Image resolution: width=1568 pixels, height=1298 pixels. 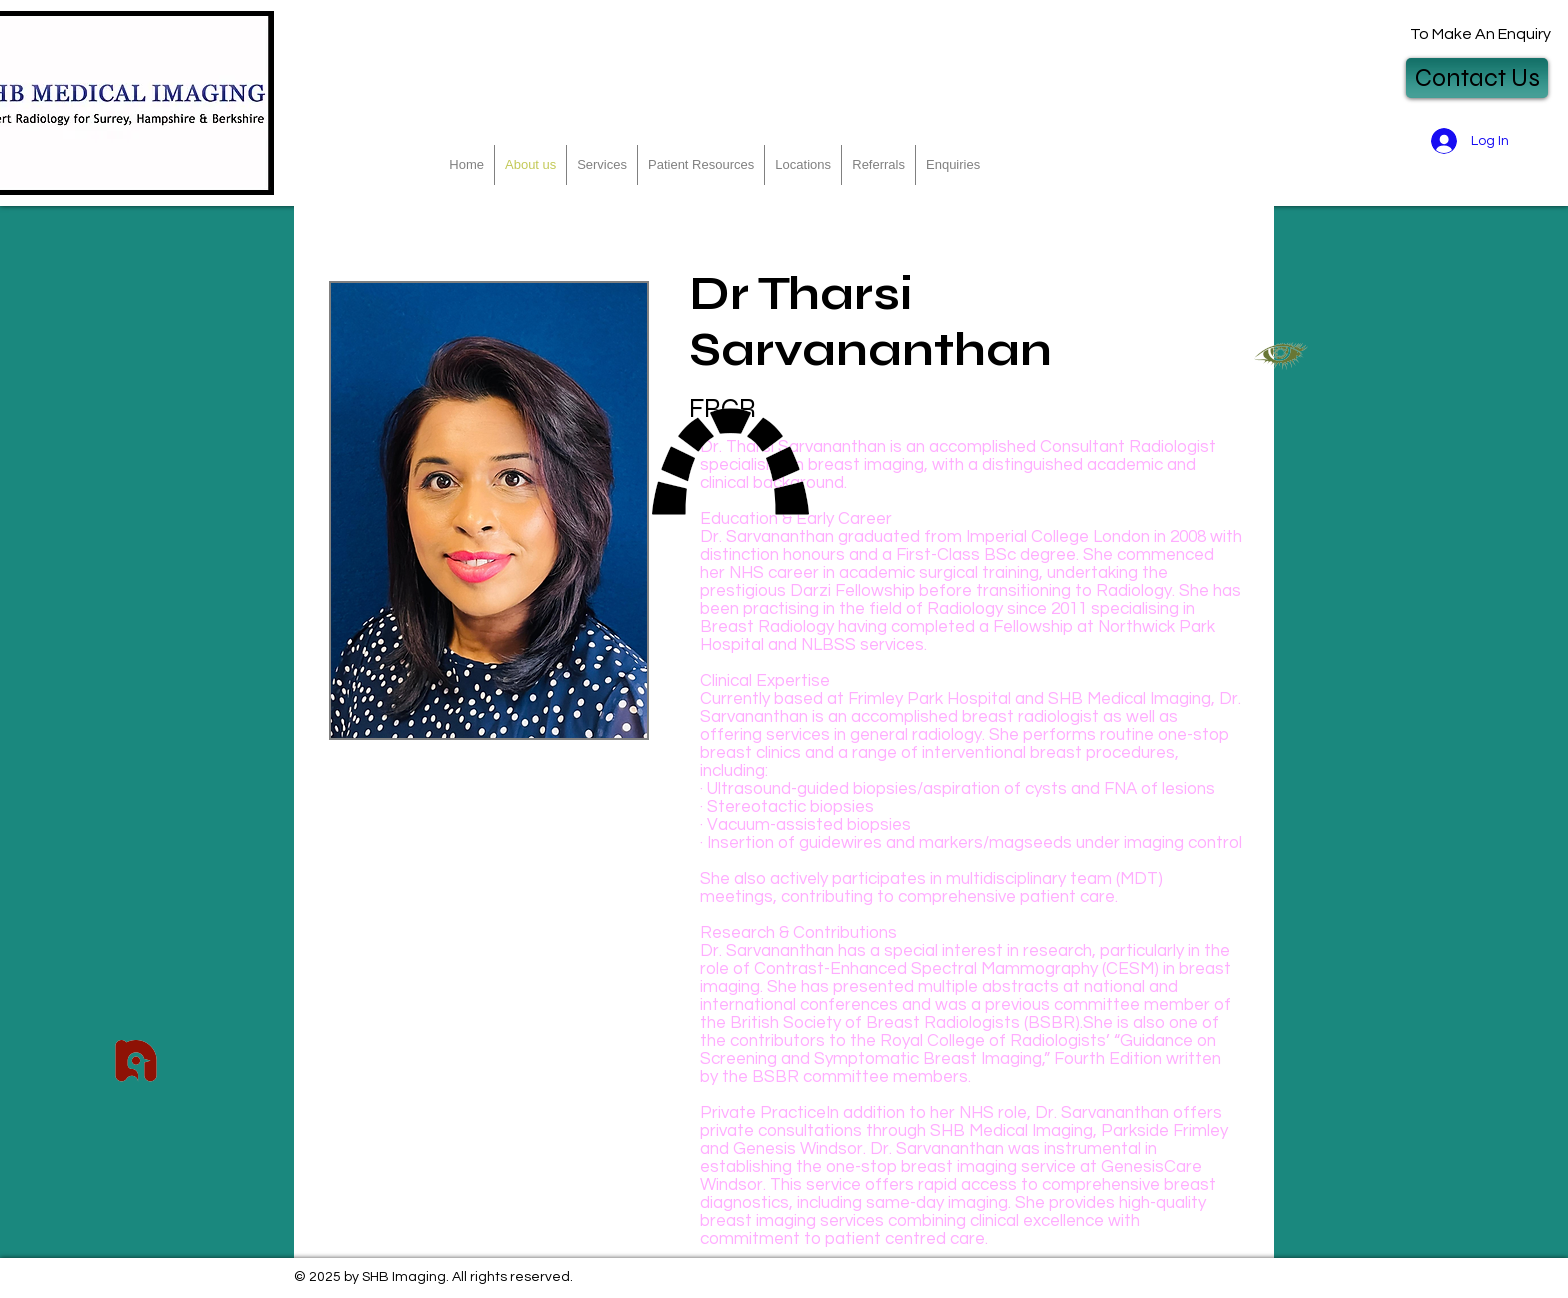 I want to click on apache cassandra database logo, so click(x=1281, y=356).